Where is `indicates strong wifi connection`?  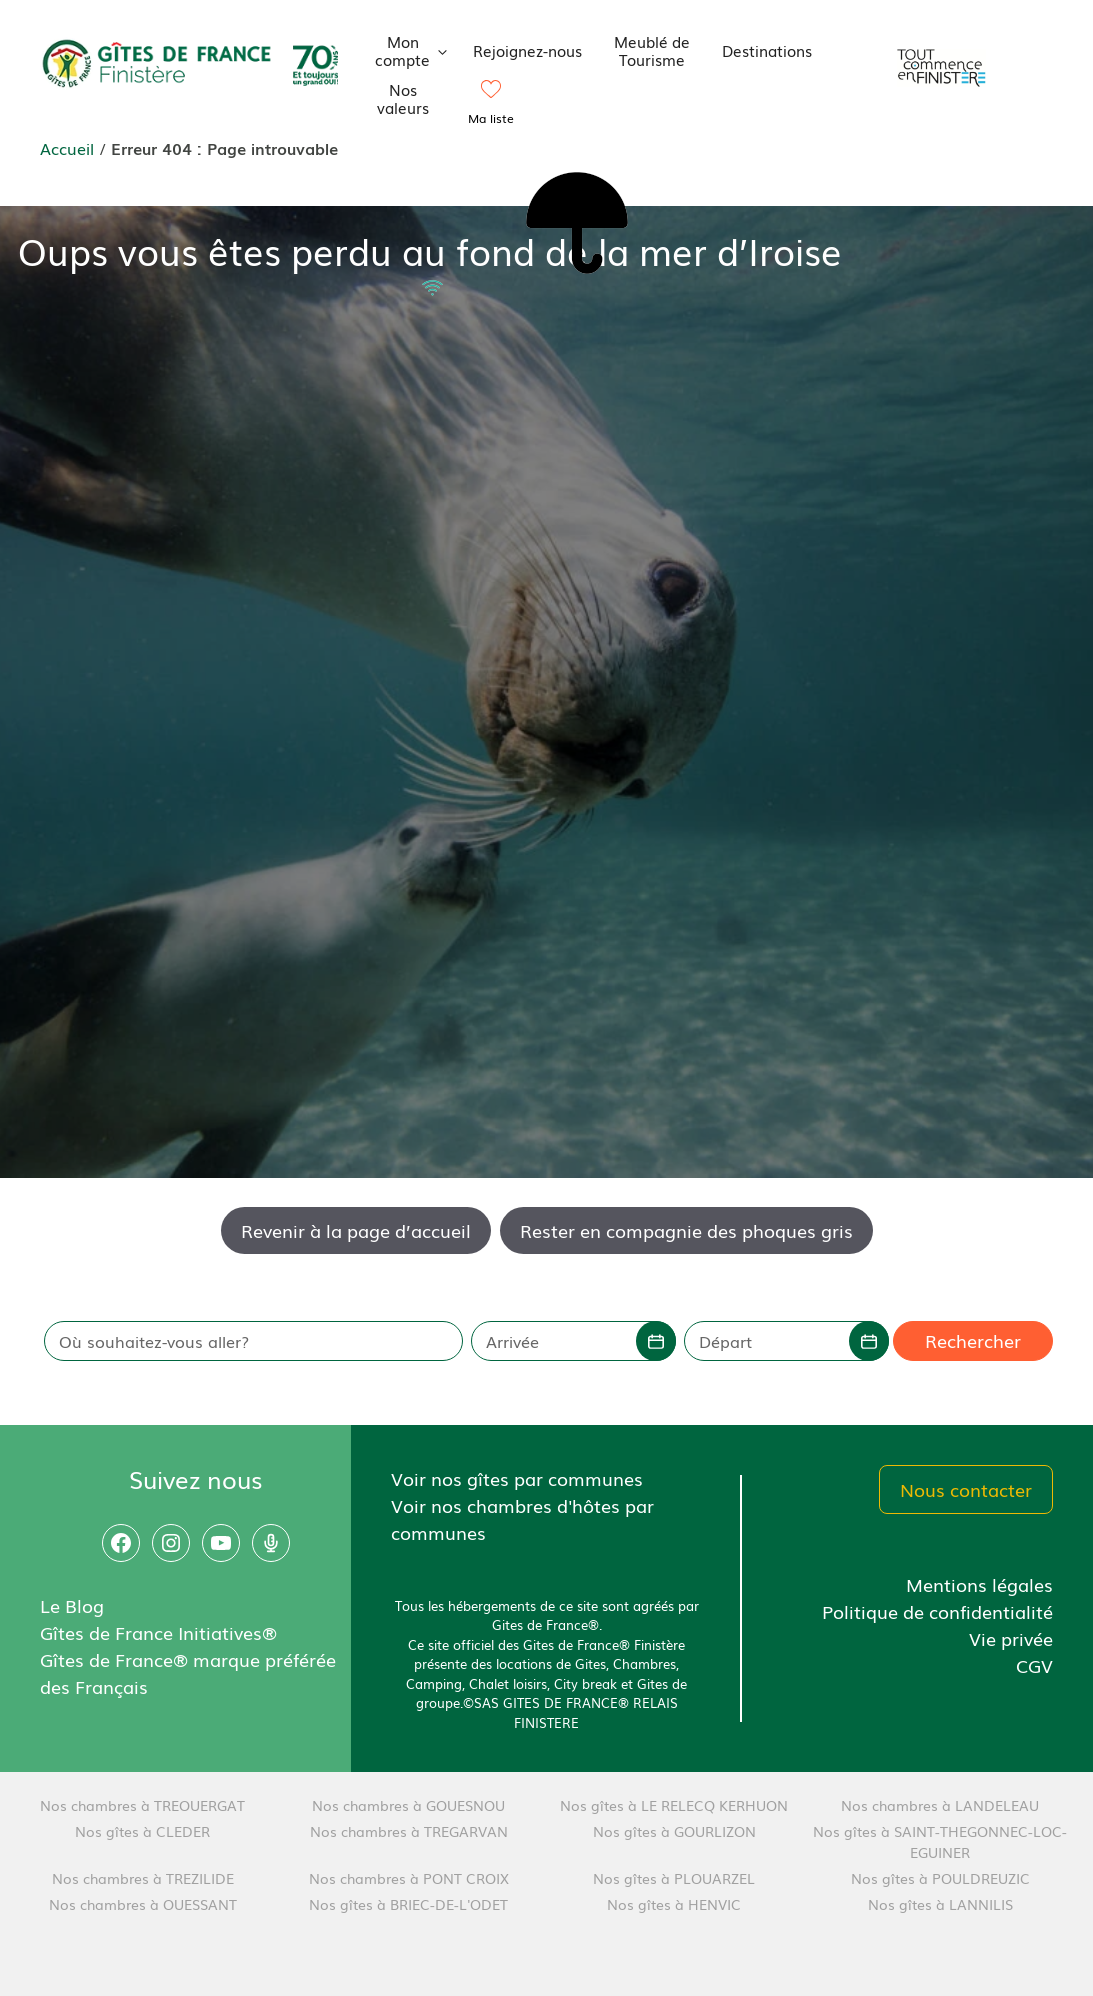 indicates strong wifi connection is located at coordinates (432, 287).